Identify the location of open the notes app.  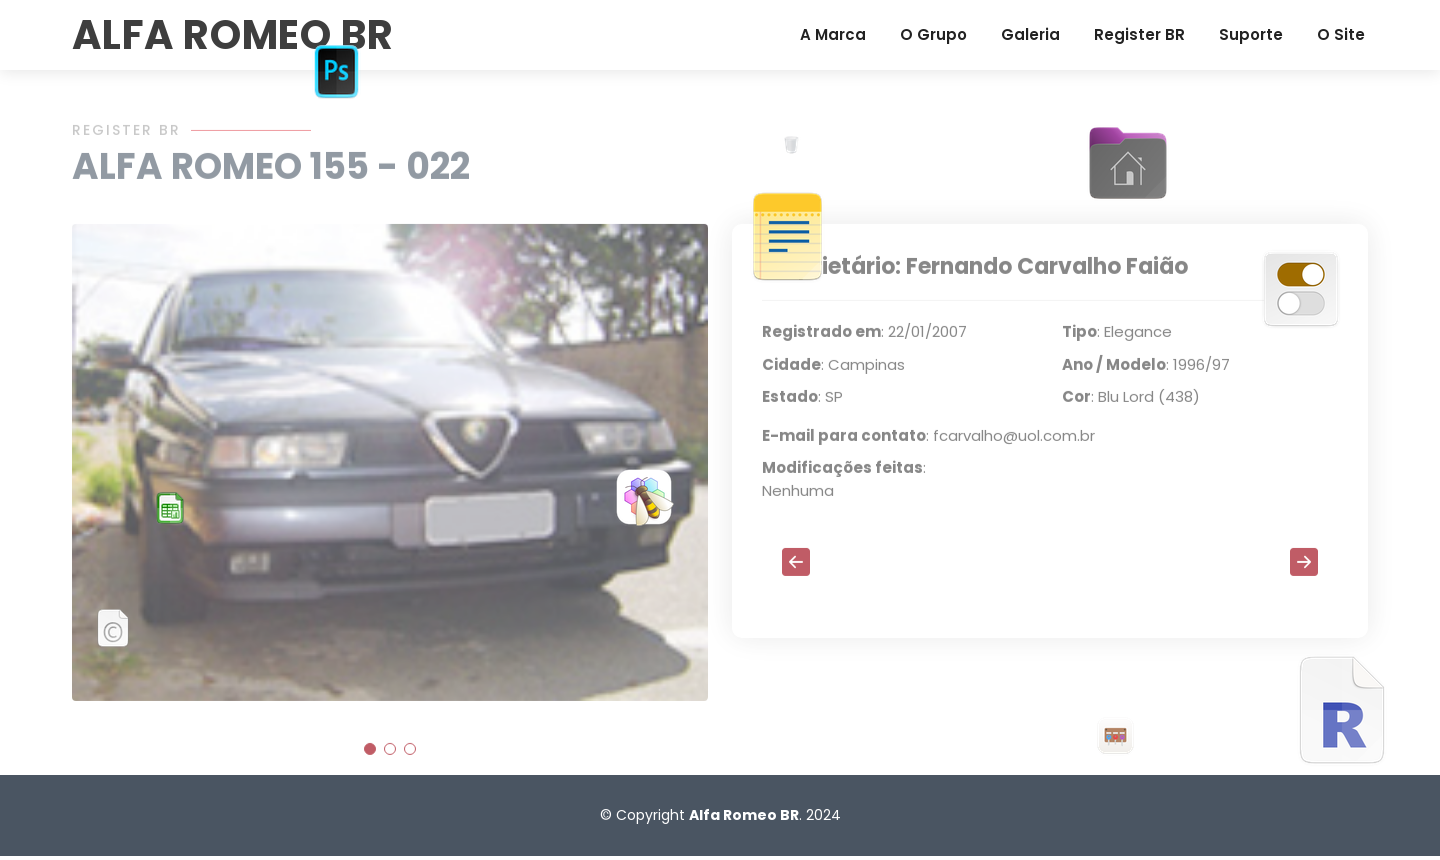
(787, 236).